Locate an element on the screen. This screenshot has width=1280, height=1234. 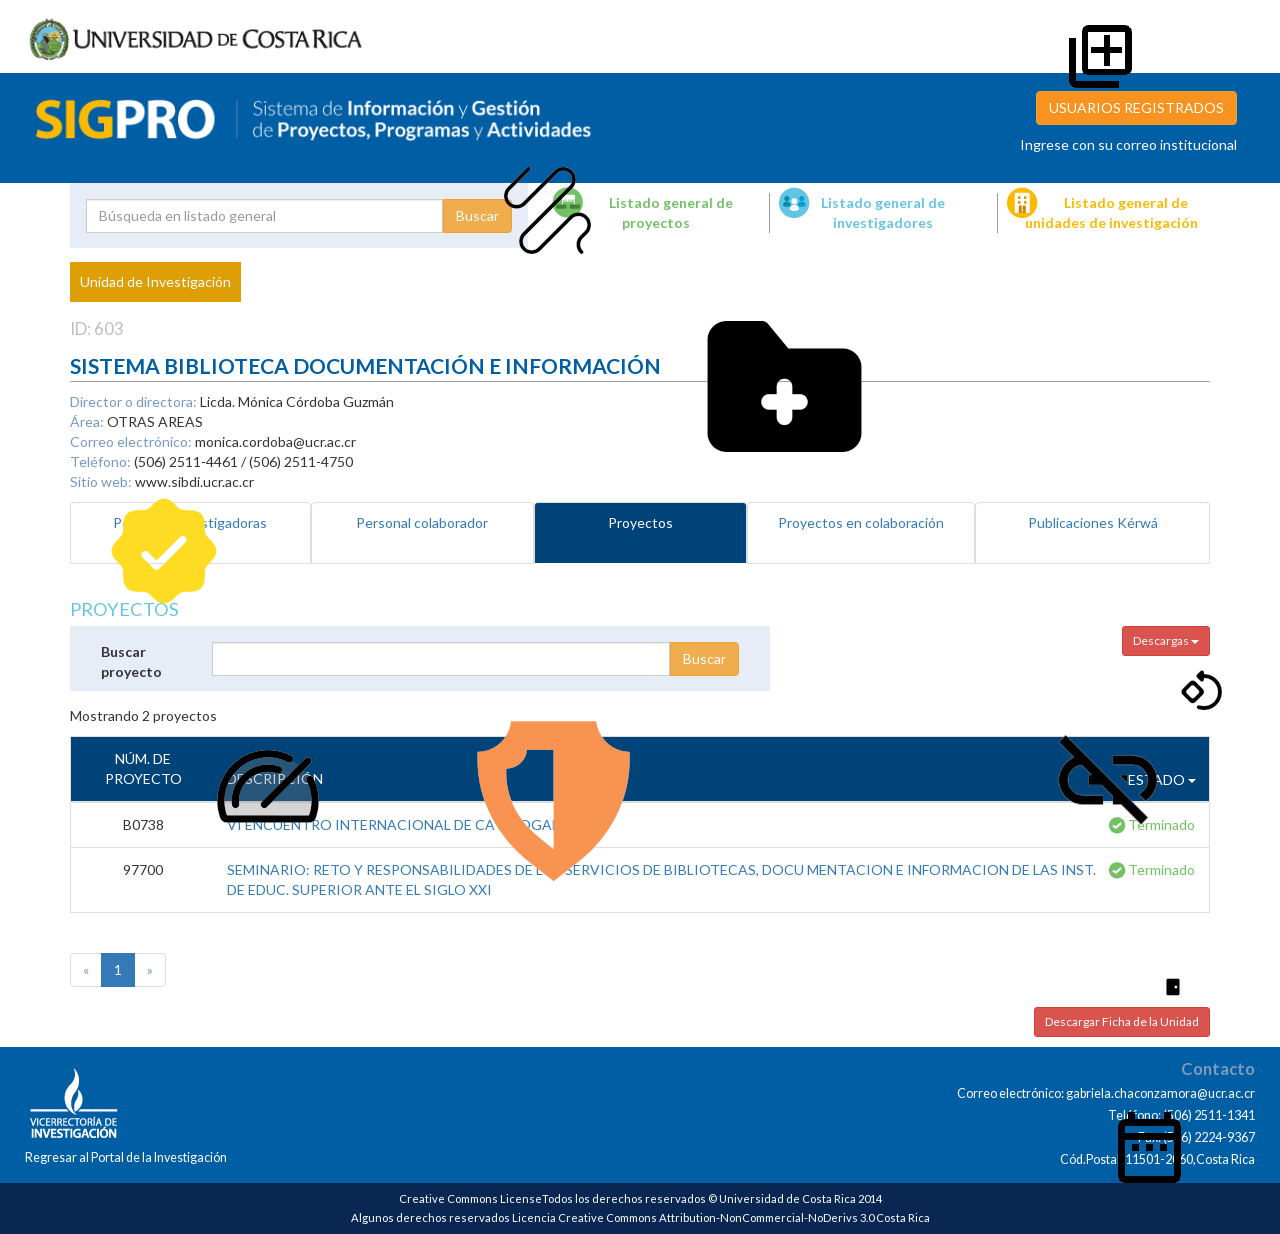
discord moderator programs alumni badge is located at coordinates (554, 801).